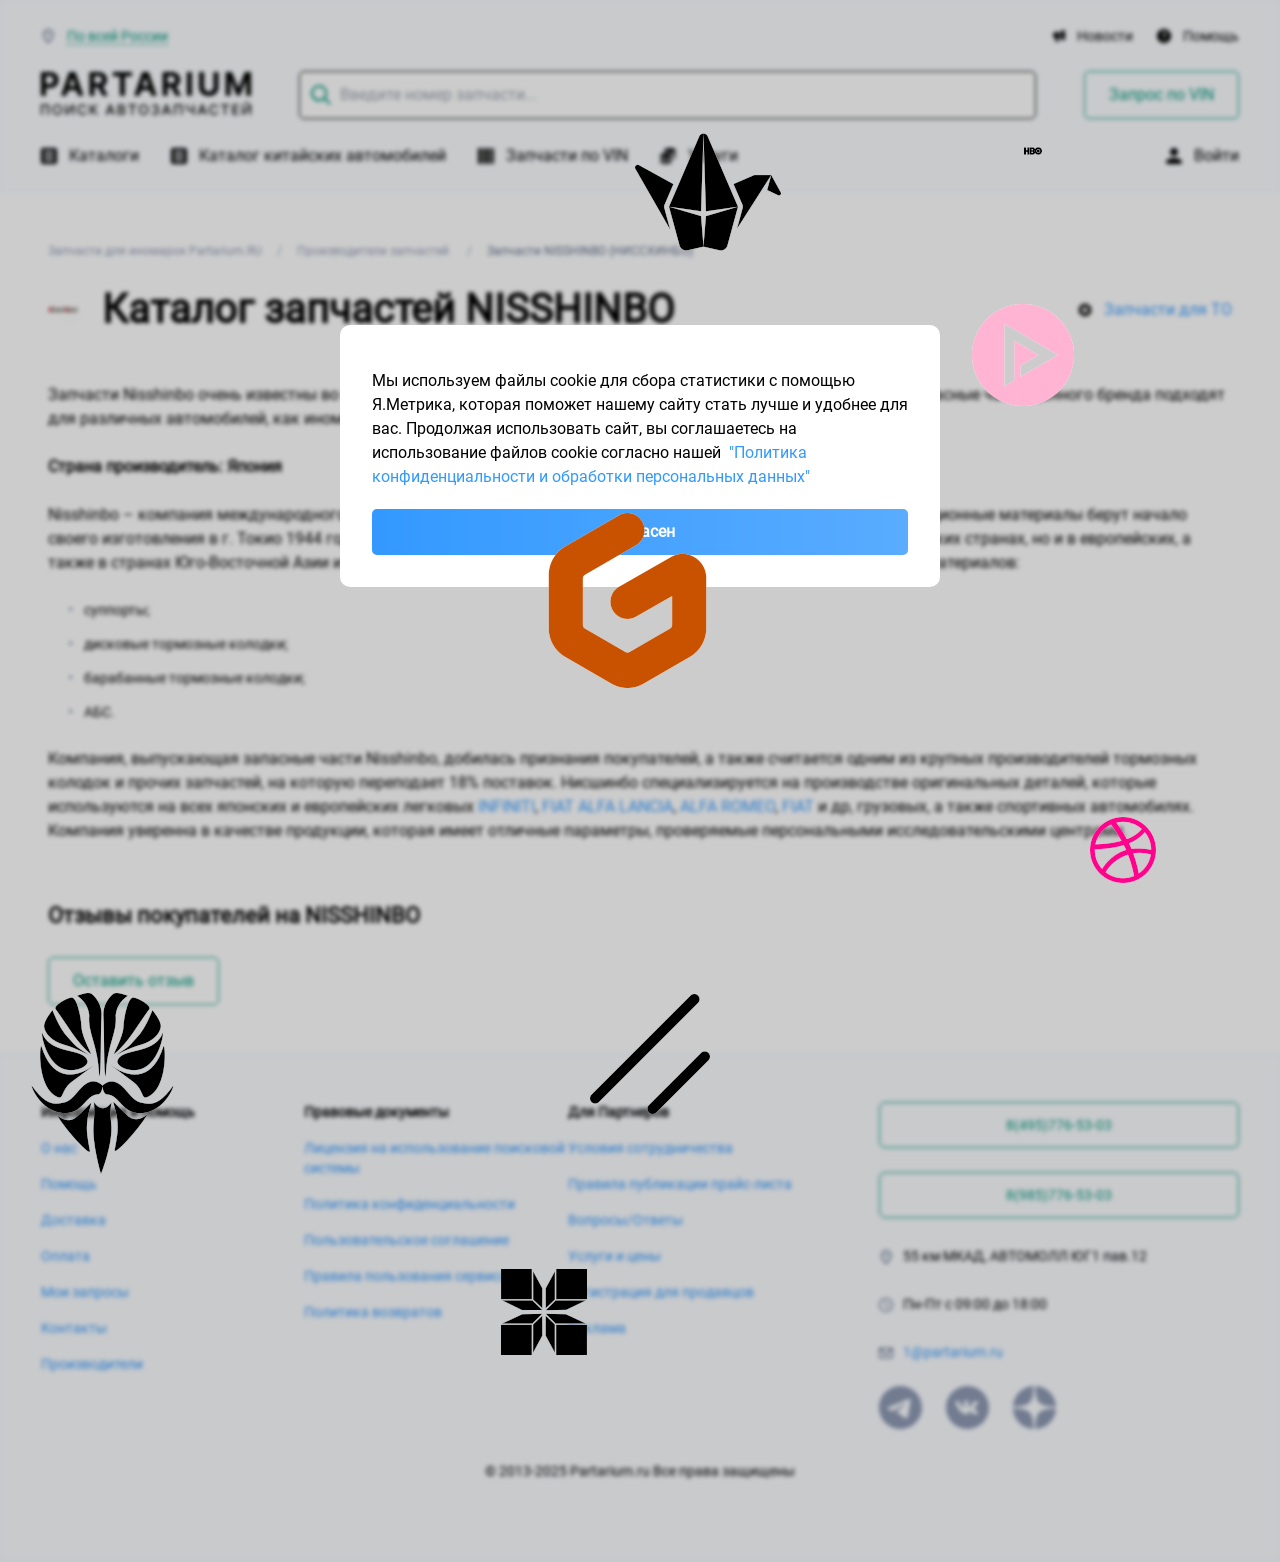  I want to click on open Code::Blocks IDE, so click(544, 1312).